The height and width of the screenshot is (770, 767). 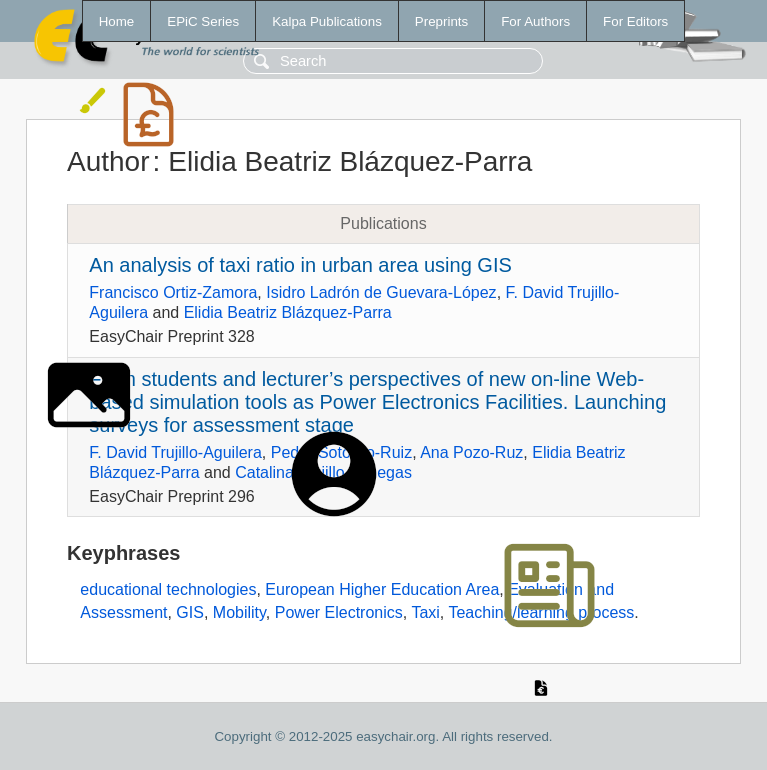 What do you see at coordinates (92, 100) in the screenshot?
I see `access drawing or painting tools` at bounding box center [92, 100].